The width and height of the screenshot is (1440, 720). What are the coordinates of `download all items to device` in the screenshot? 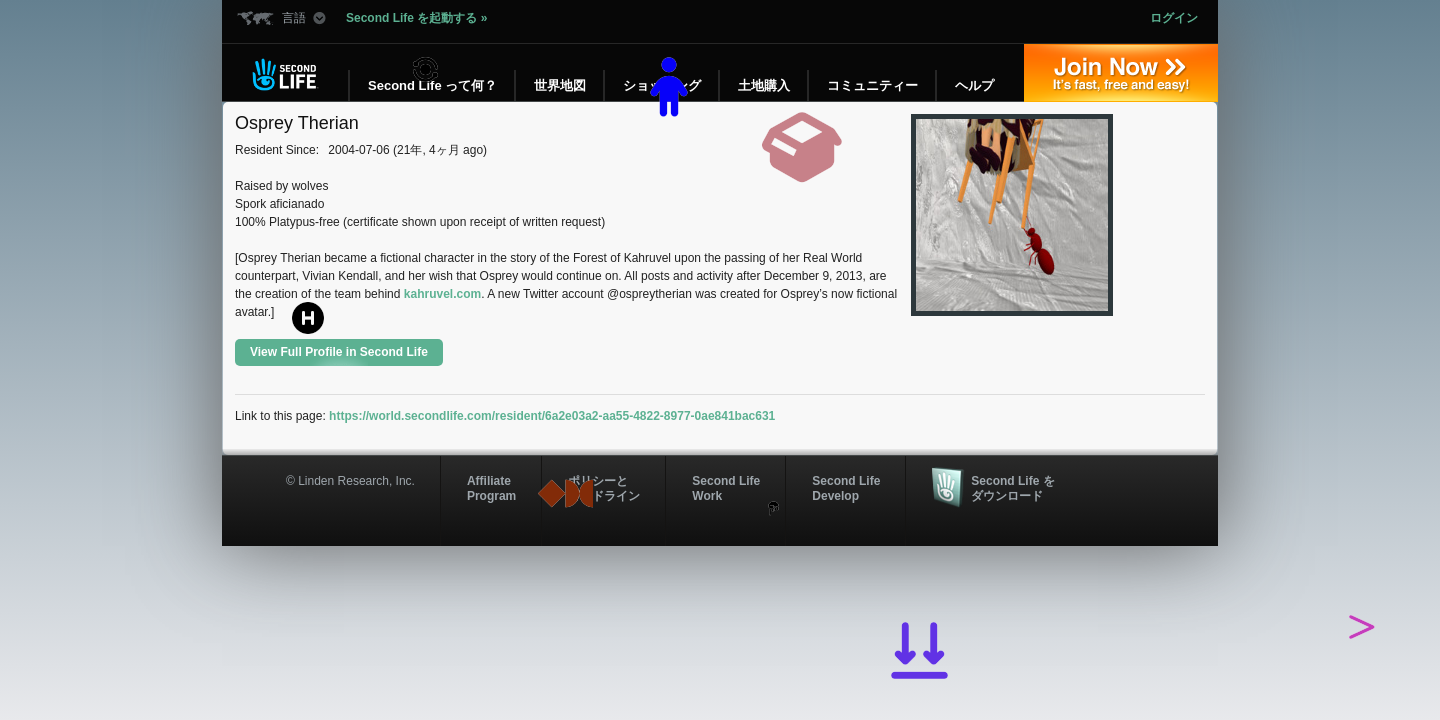 It's located at (919, 650).